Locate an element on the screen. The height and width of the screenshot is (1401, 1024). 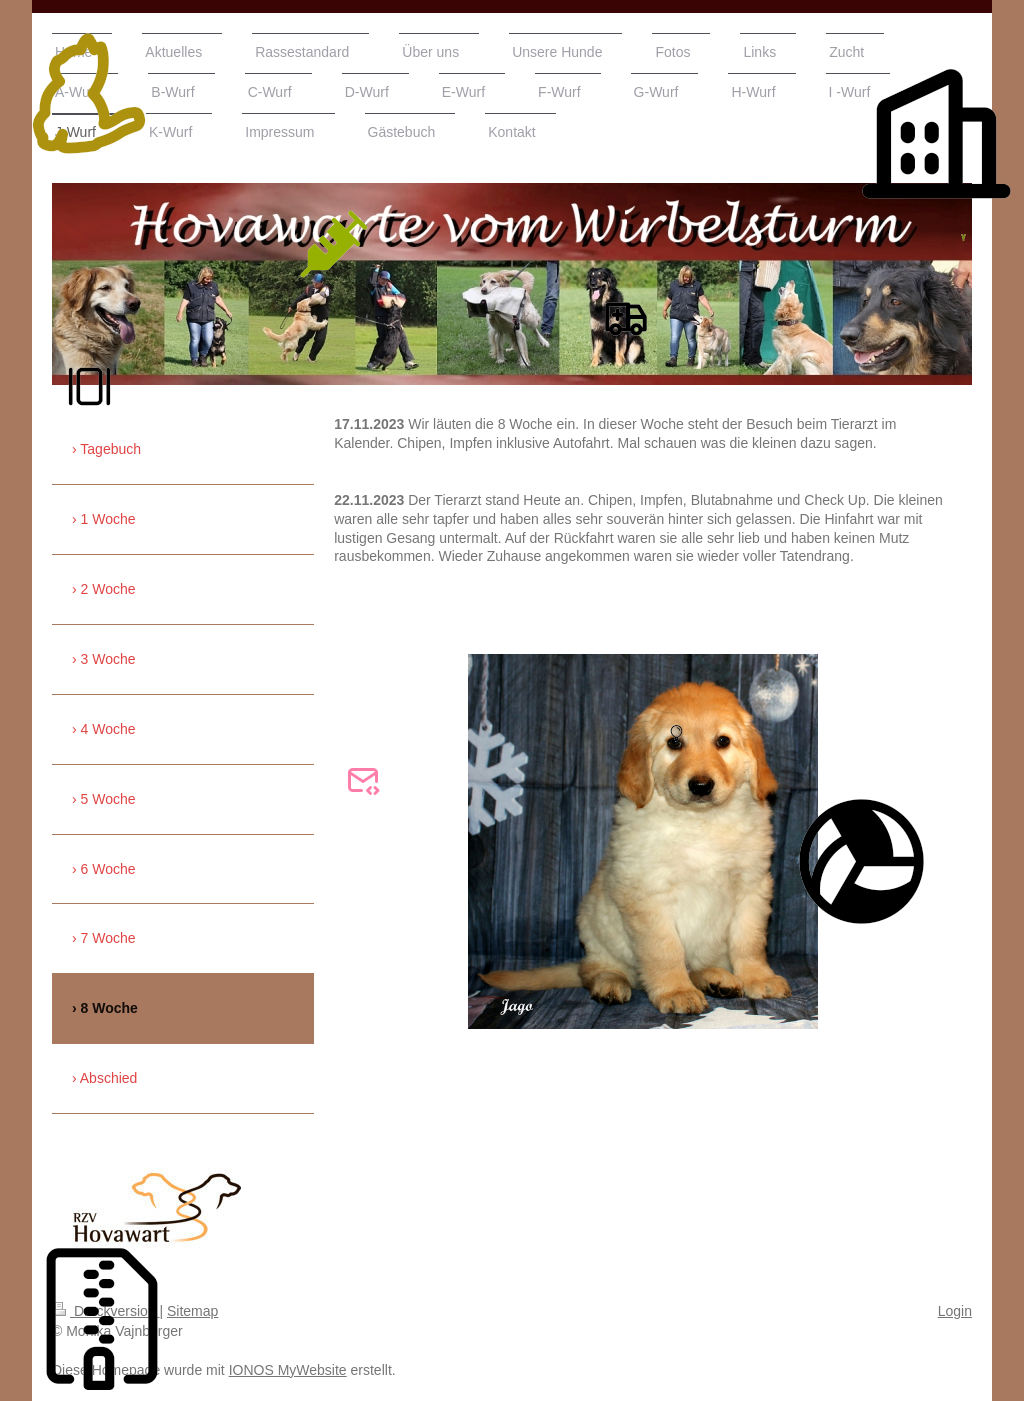
view nearby buildings or offices is located at coordinates (936, 138).